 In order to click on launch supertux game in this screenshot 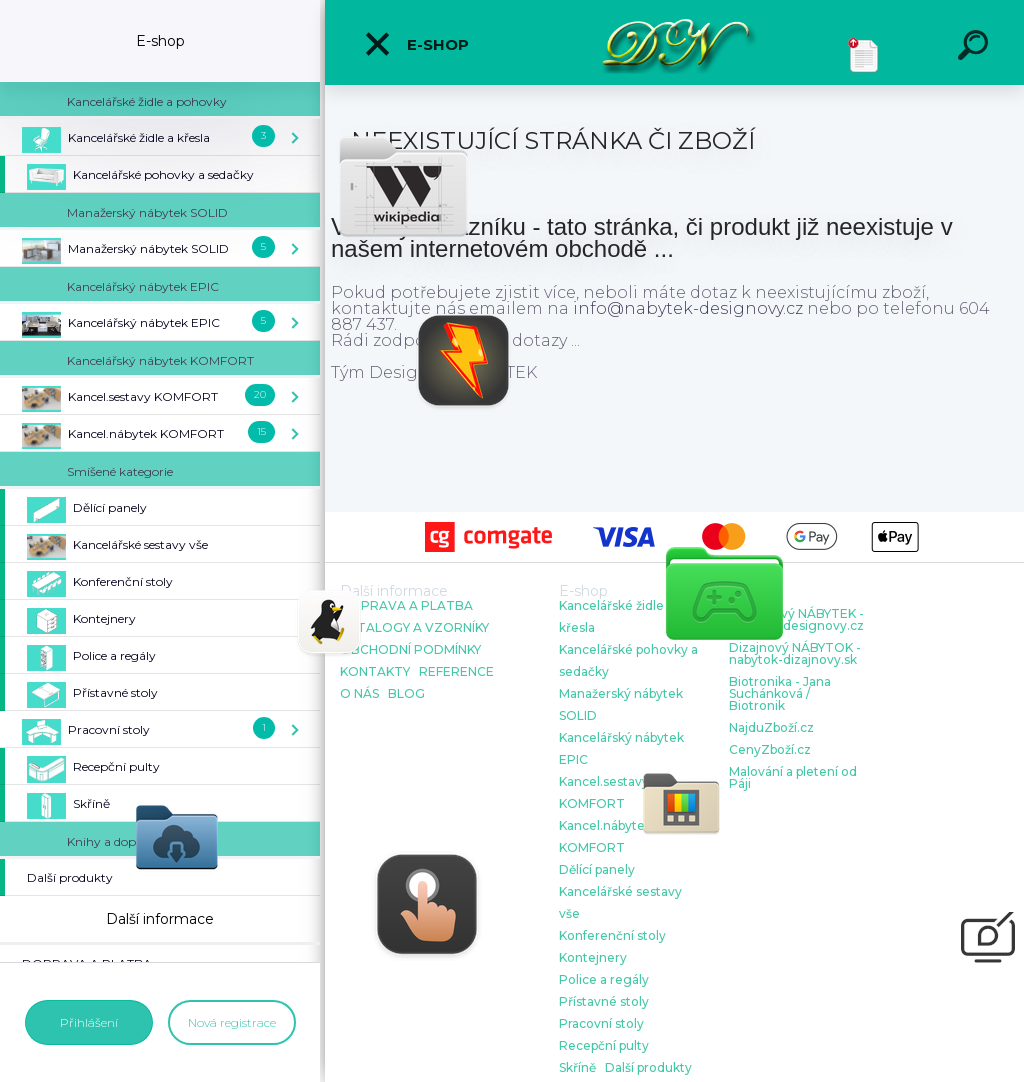, I will do `click(329, 622)`.